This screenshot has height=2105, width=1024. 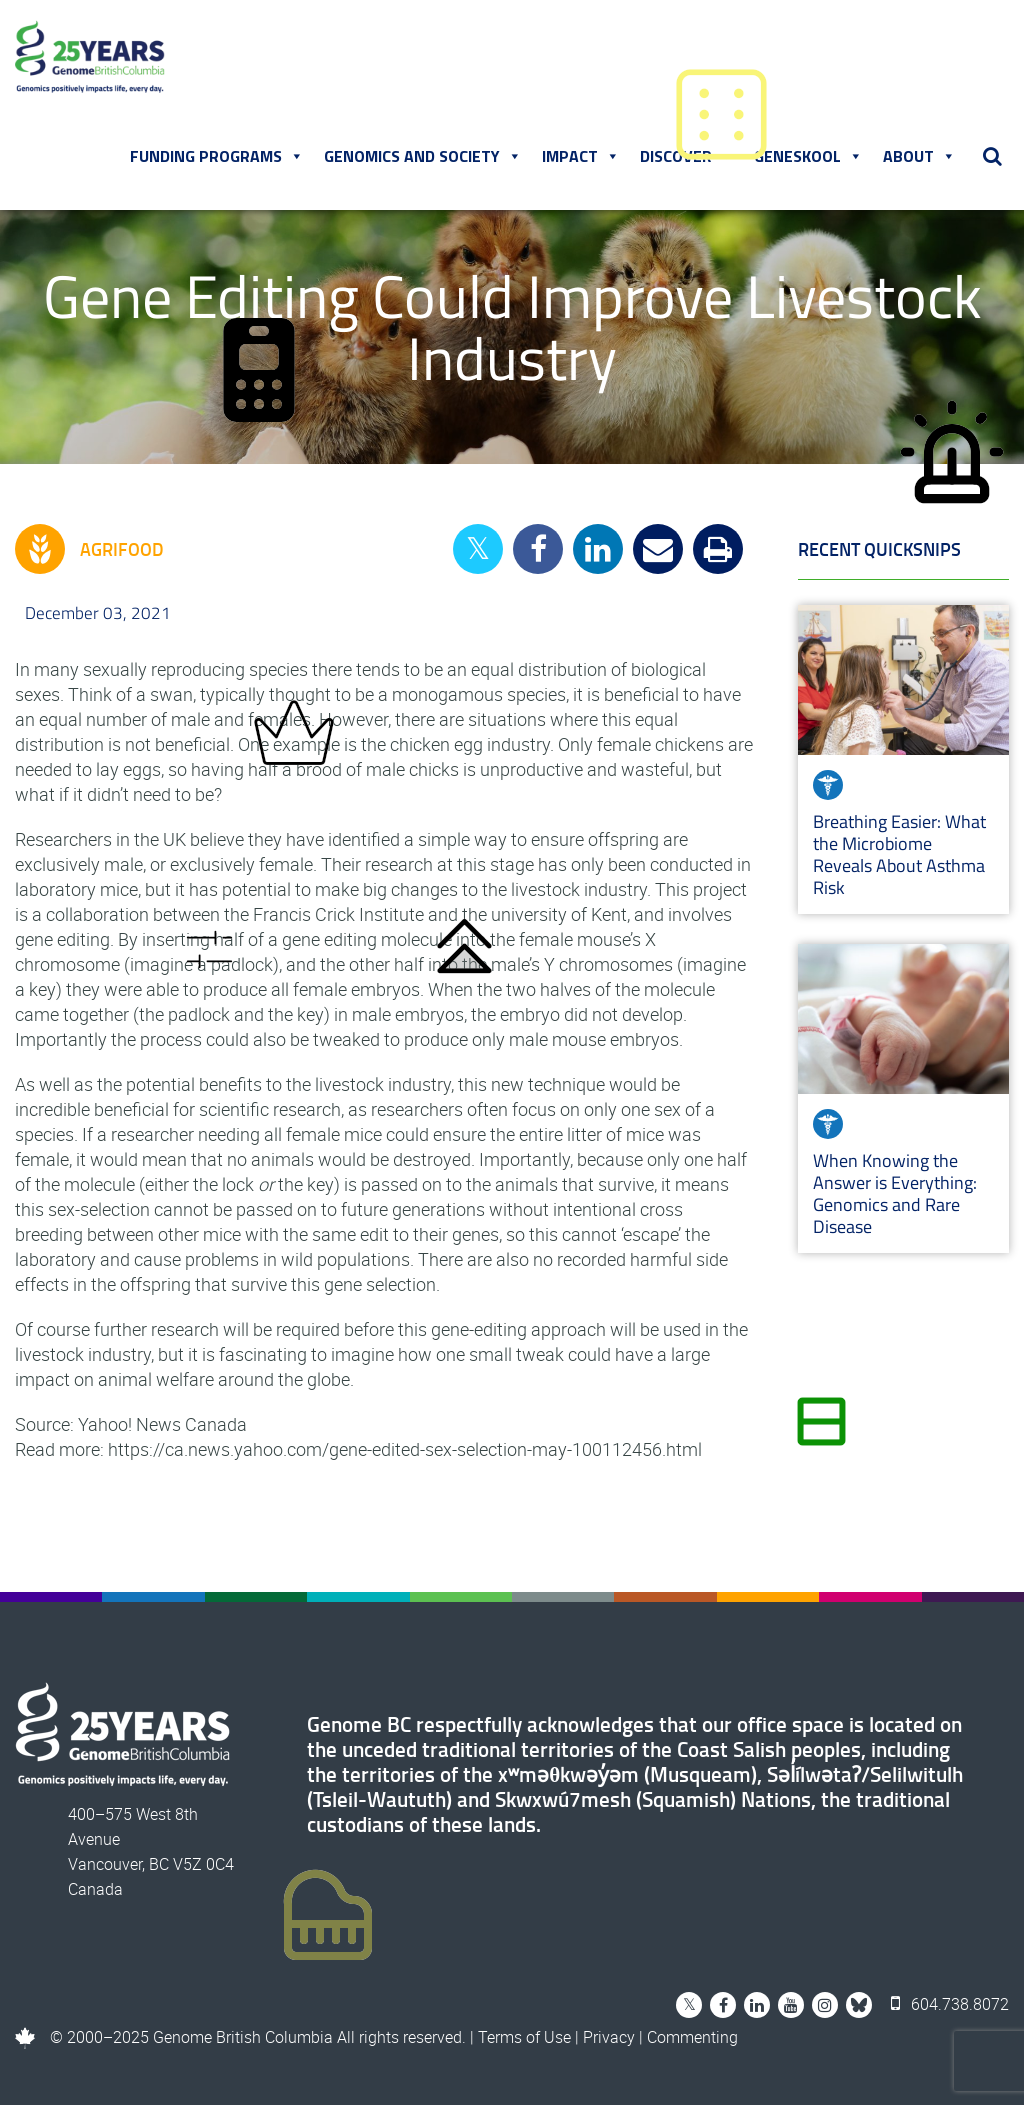 What do you see at coordinates (259, 370) in the screenshot?
I see `call using a classic mobile phone` at bounding box center [259, 370].